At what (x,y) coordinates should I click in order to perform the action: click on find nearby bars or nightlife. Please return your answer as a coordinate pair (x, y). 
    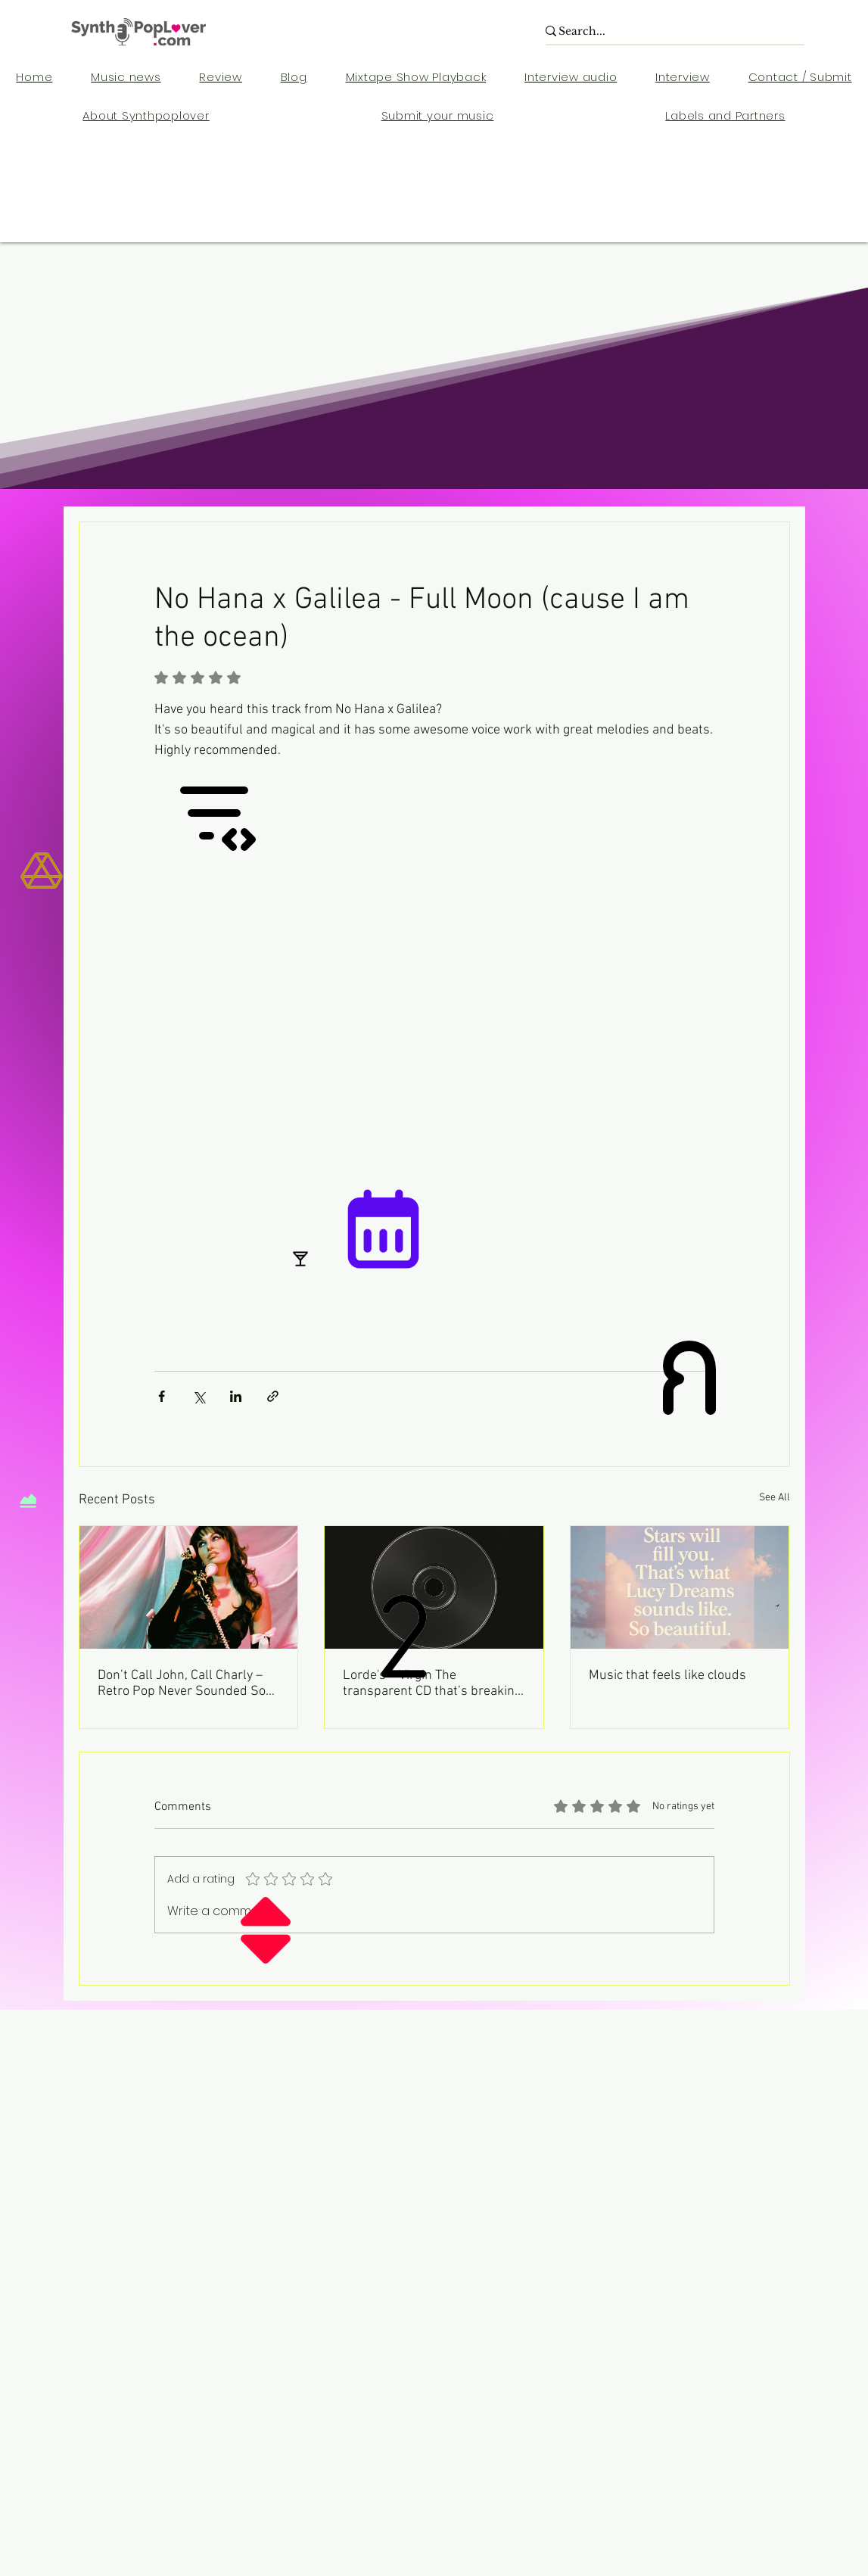
    Looking at the image, I should click on (300, 1259).